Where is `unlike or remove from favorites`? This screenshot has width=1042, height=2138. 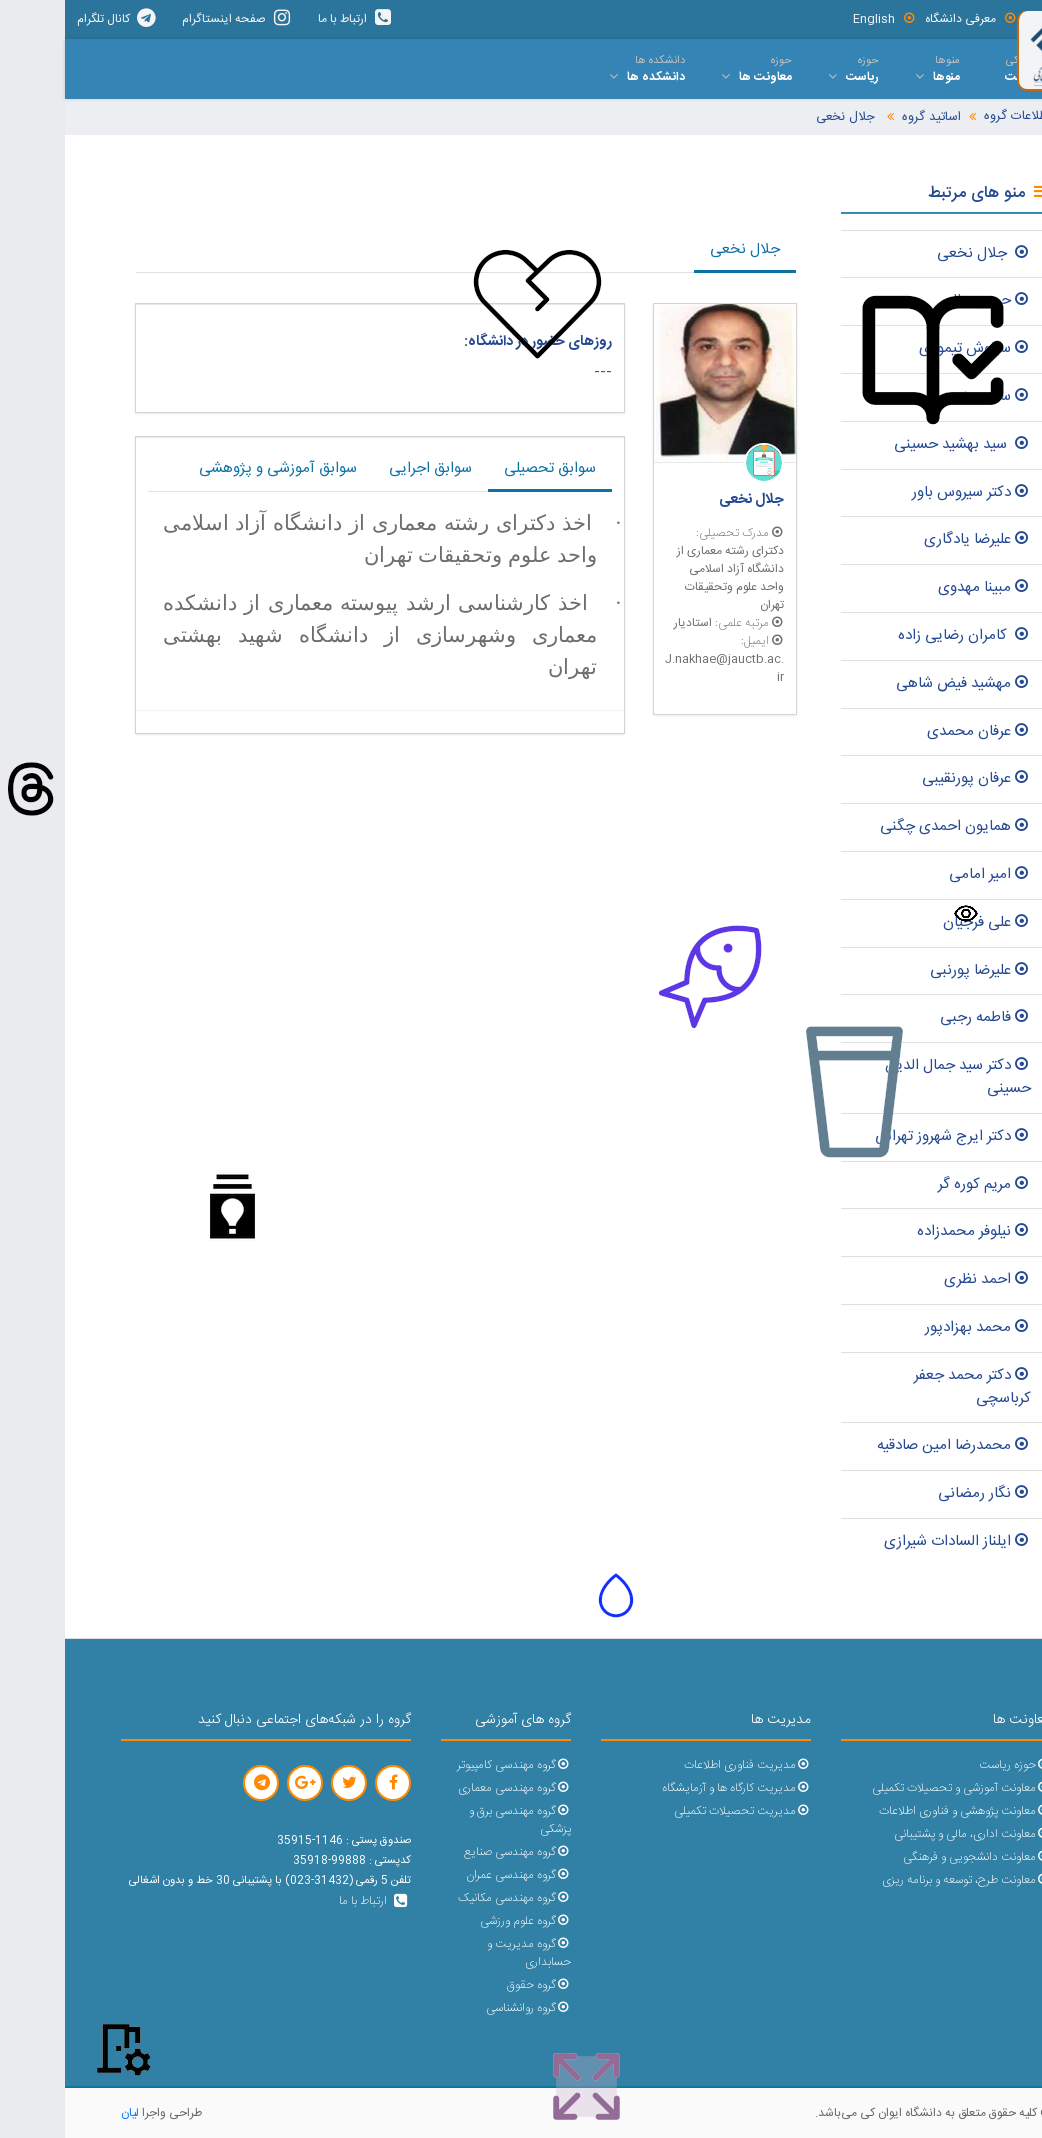 unlike or remove from favorites is located at coordinates (537, 299).